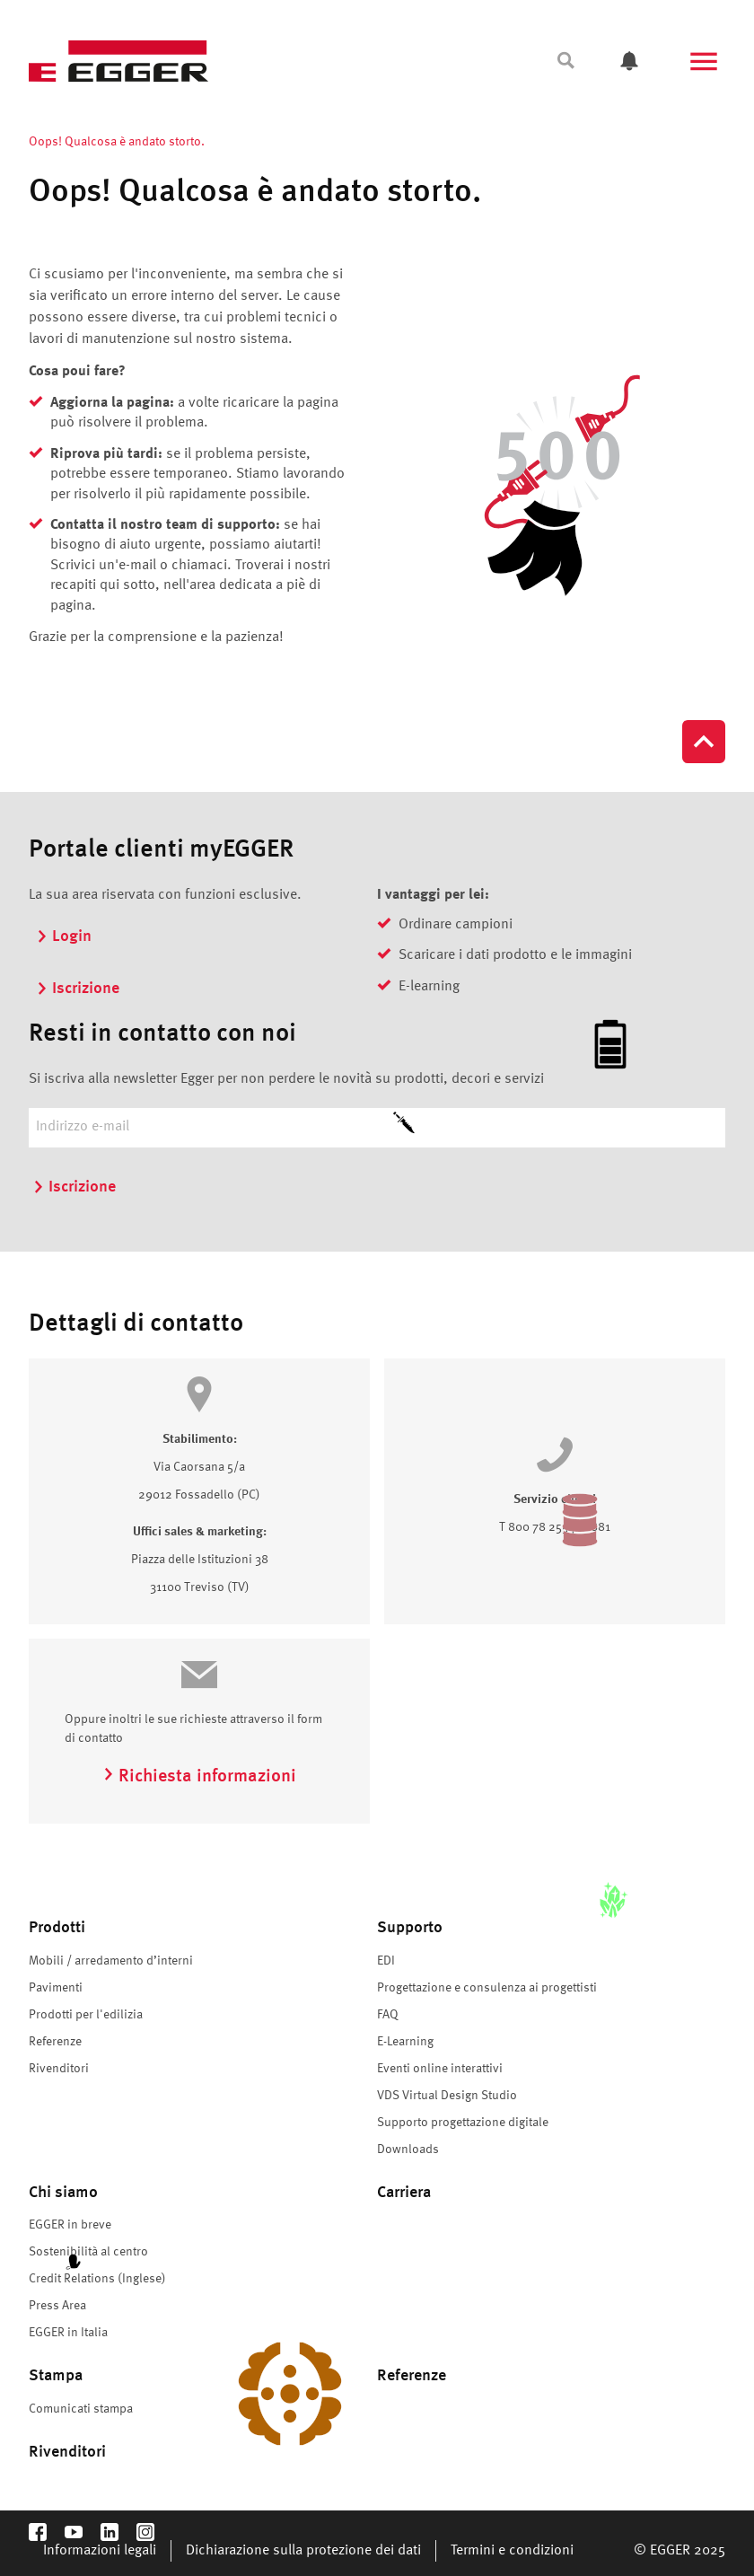  Describe the element at coordinates (610, 1044) in the screenshot. I see `indicates battery level at 75% charge` at that location.